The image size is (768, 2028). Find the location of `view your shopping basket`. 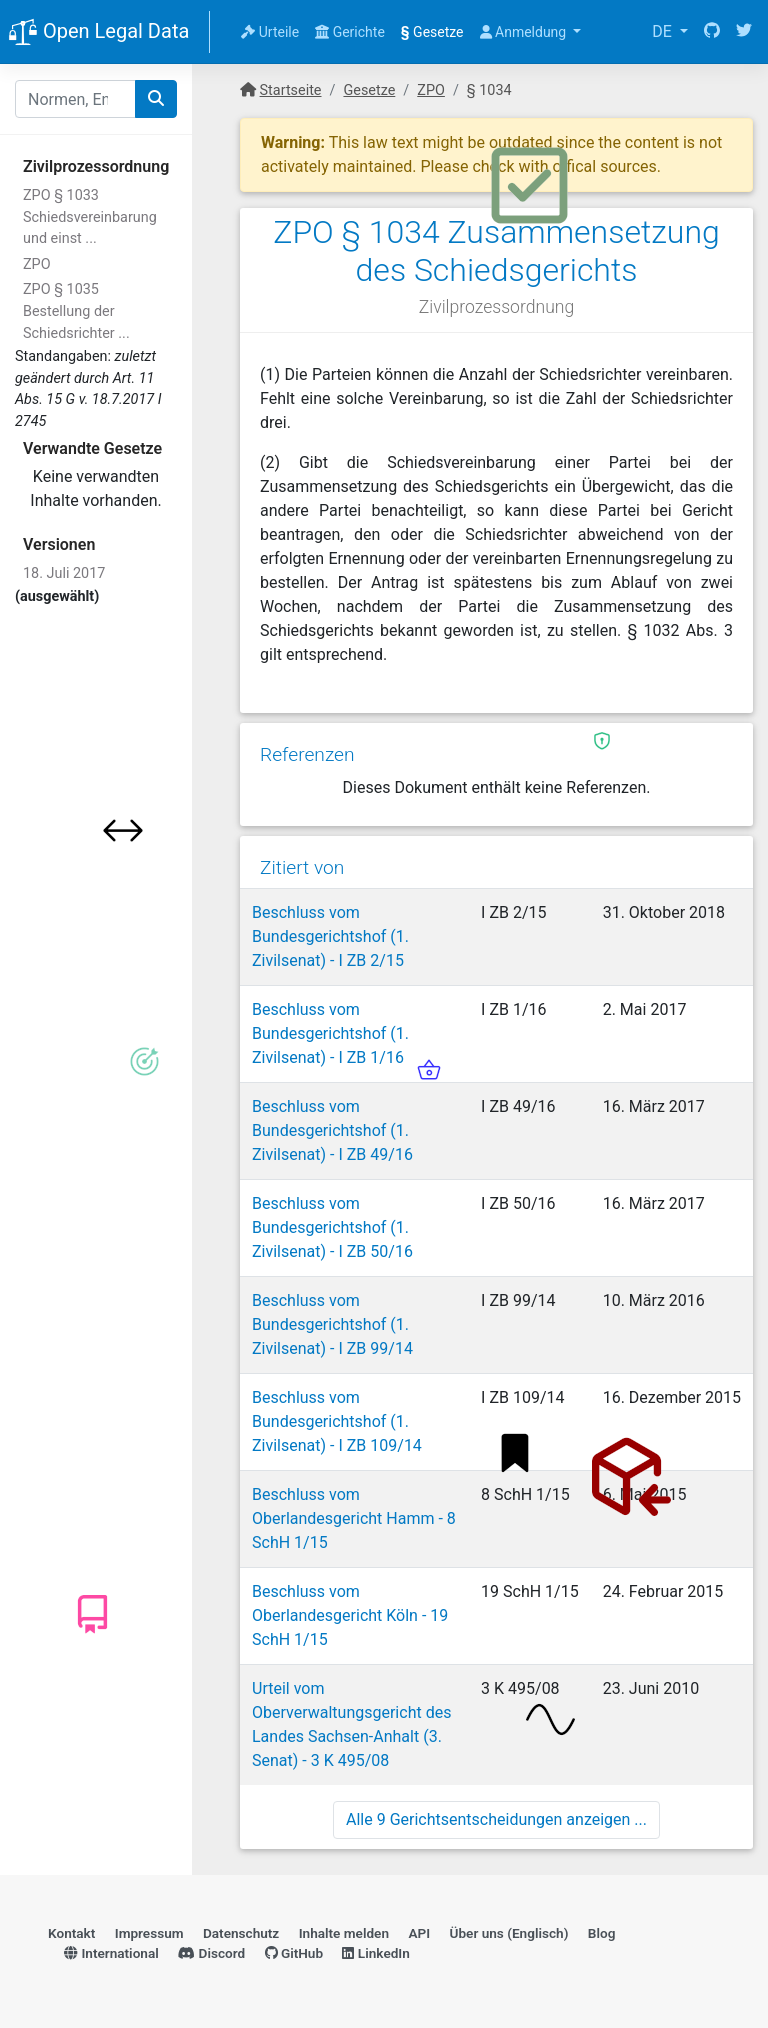

view your shopping basket is located at coordinates (429, 1070).